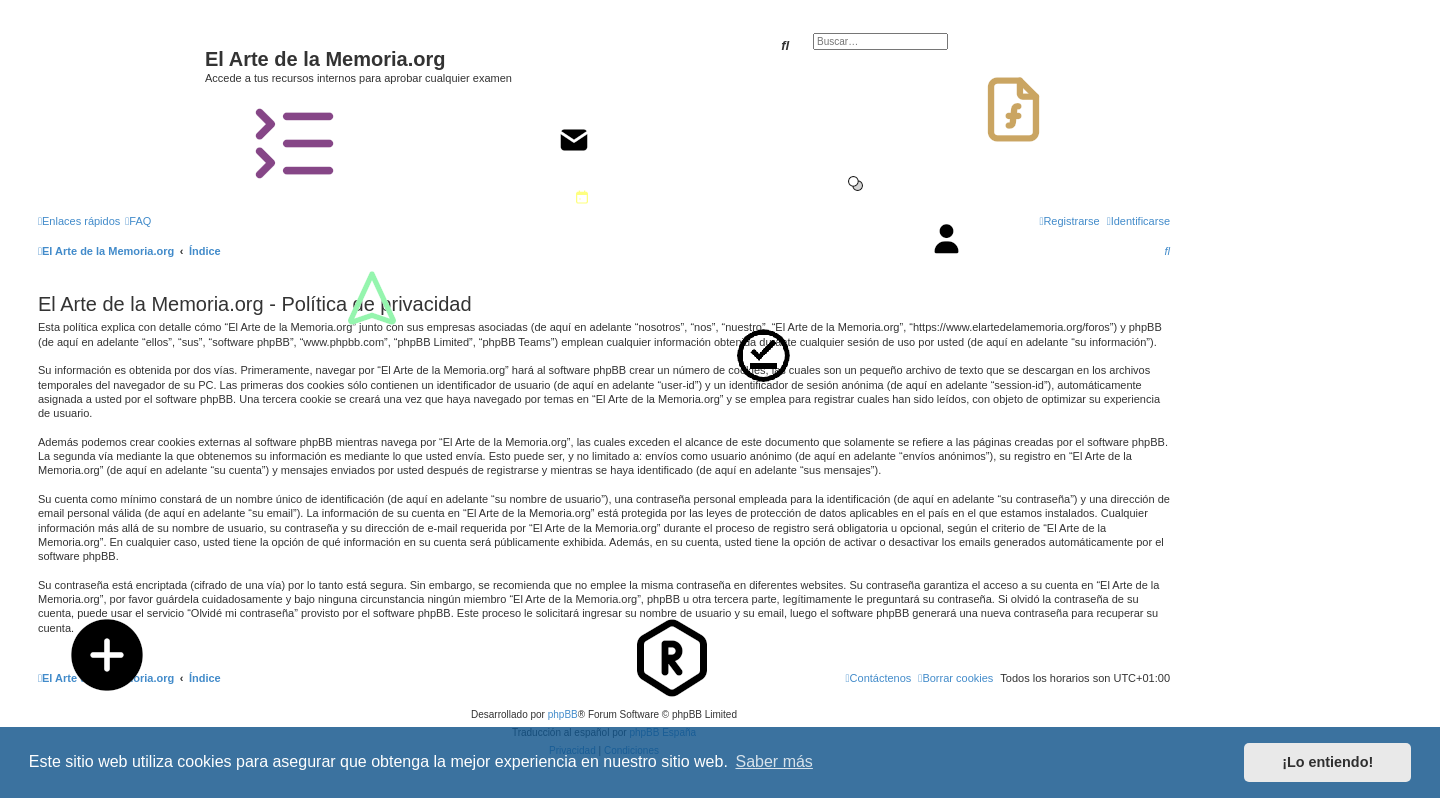 Image resolution: width=1440 pixels, height=798 pixels. Describe the element at coordinates (946, 238) in the screenshot. I see `view your profile` at that location.